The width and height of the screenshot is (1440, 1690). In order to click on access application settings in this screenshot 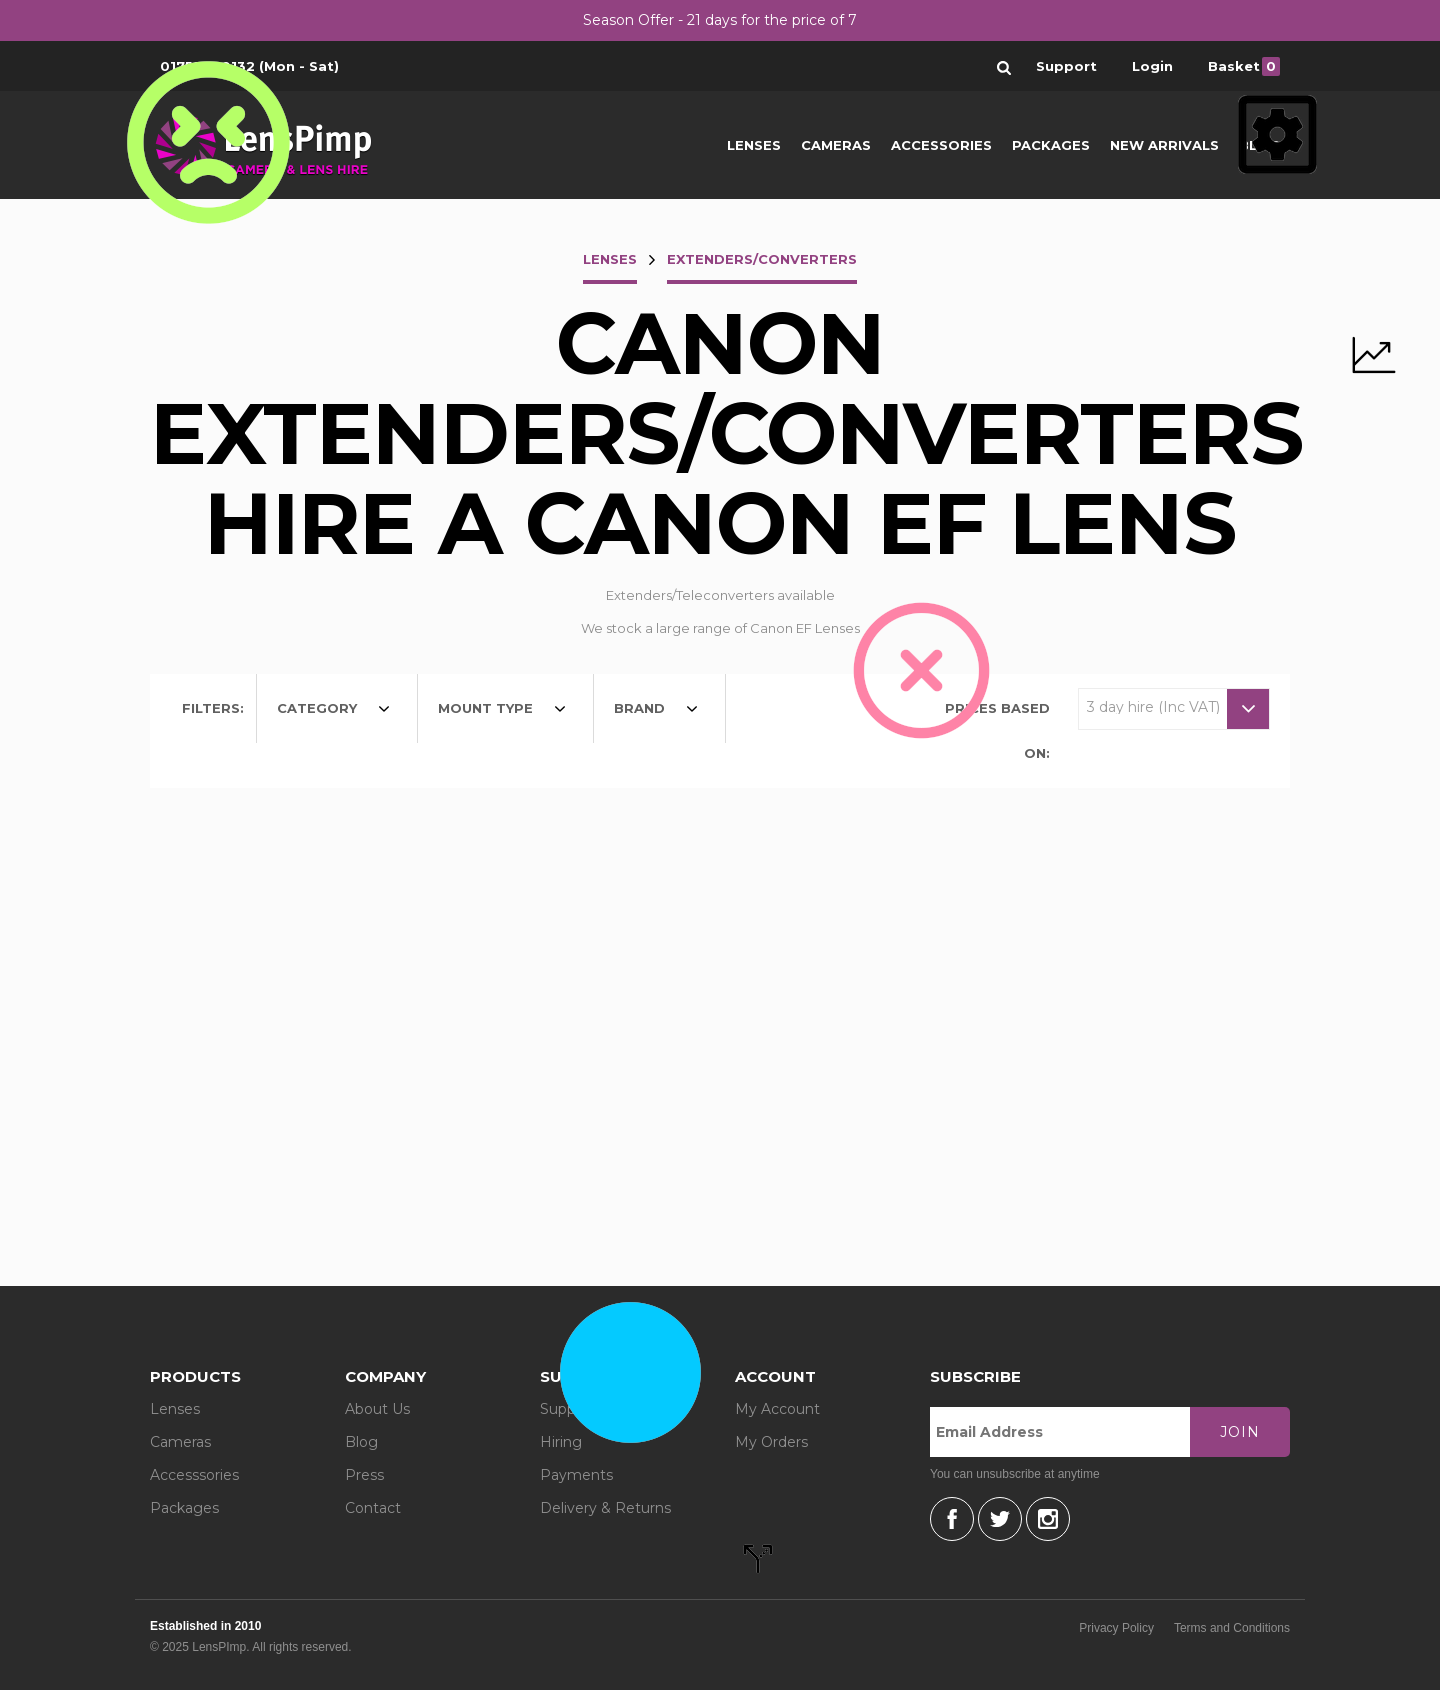, I will do `click(1277, 134)`.